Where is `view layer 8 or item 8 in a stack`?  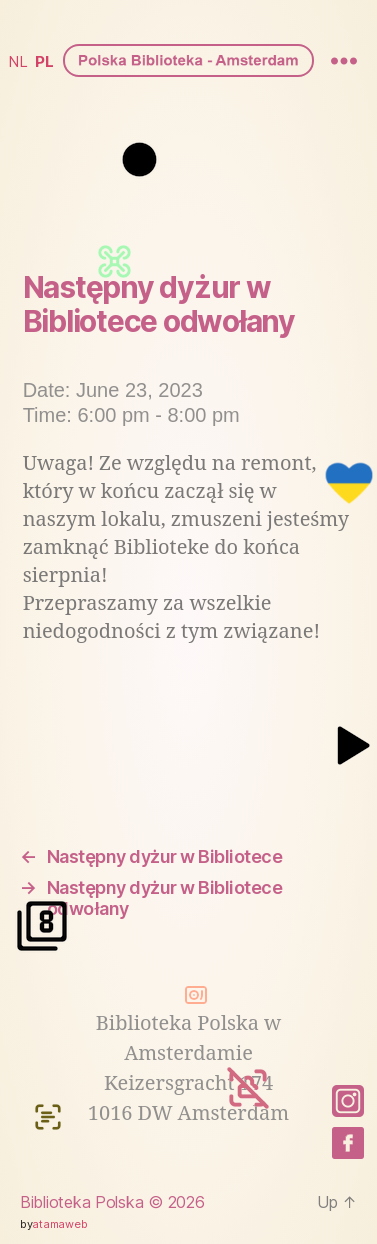
view layer 8 or item 8 in a stack is located at coordinates (42, 926).